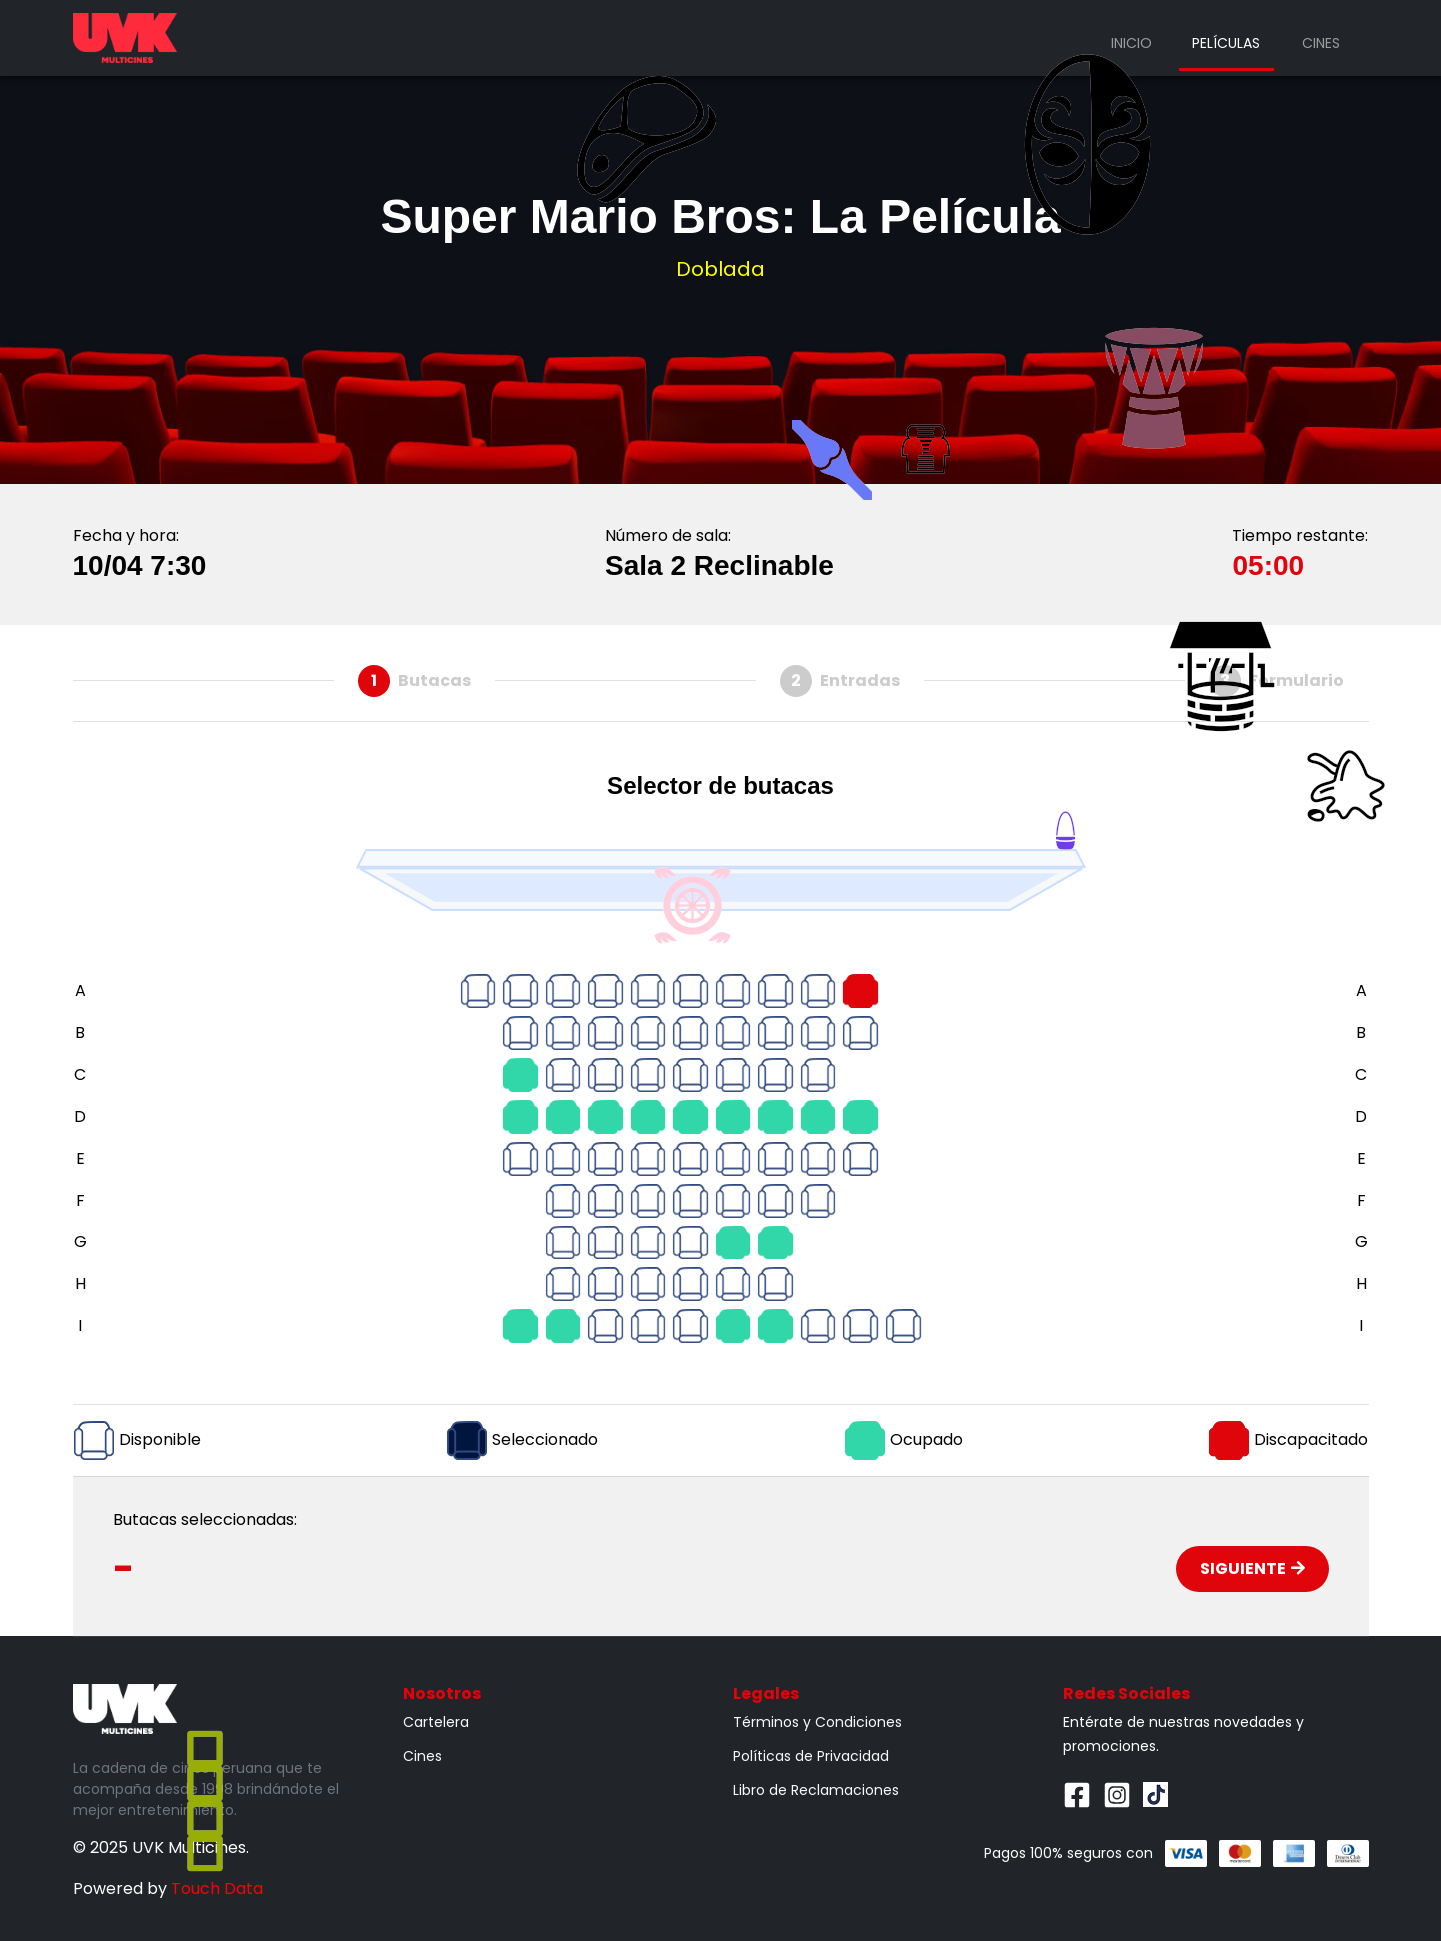 The width and height of the screenshot is (1441, 1941). What do you see at coordinates (1087, 144) in the screenshot?
I see `select a mask or disguise item in gameplay` at bounding box center [1087, 144].